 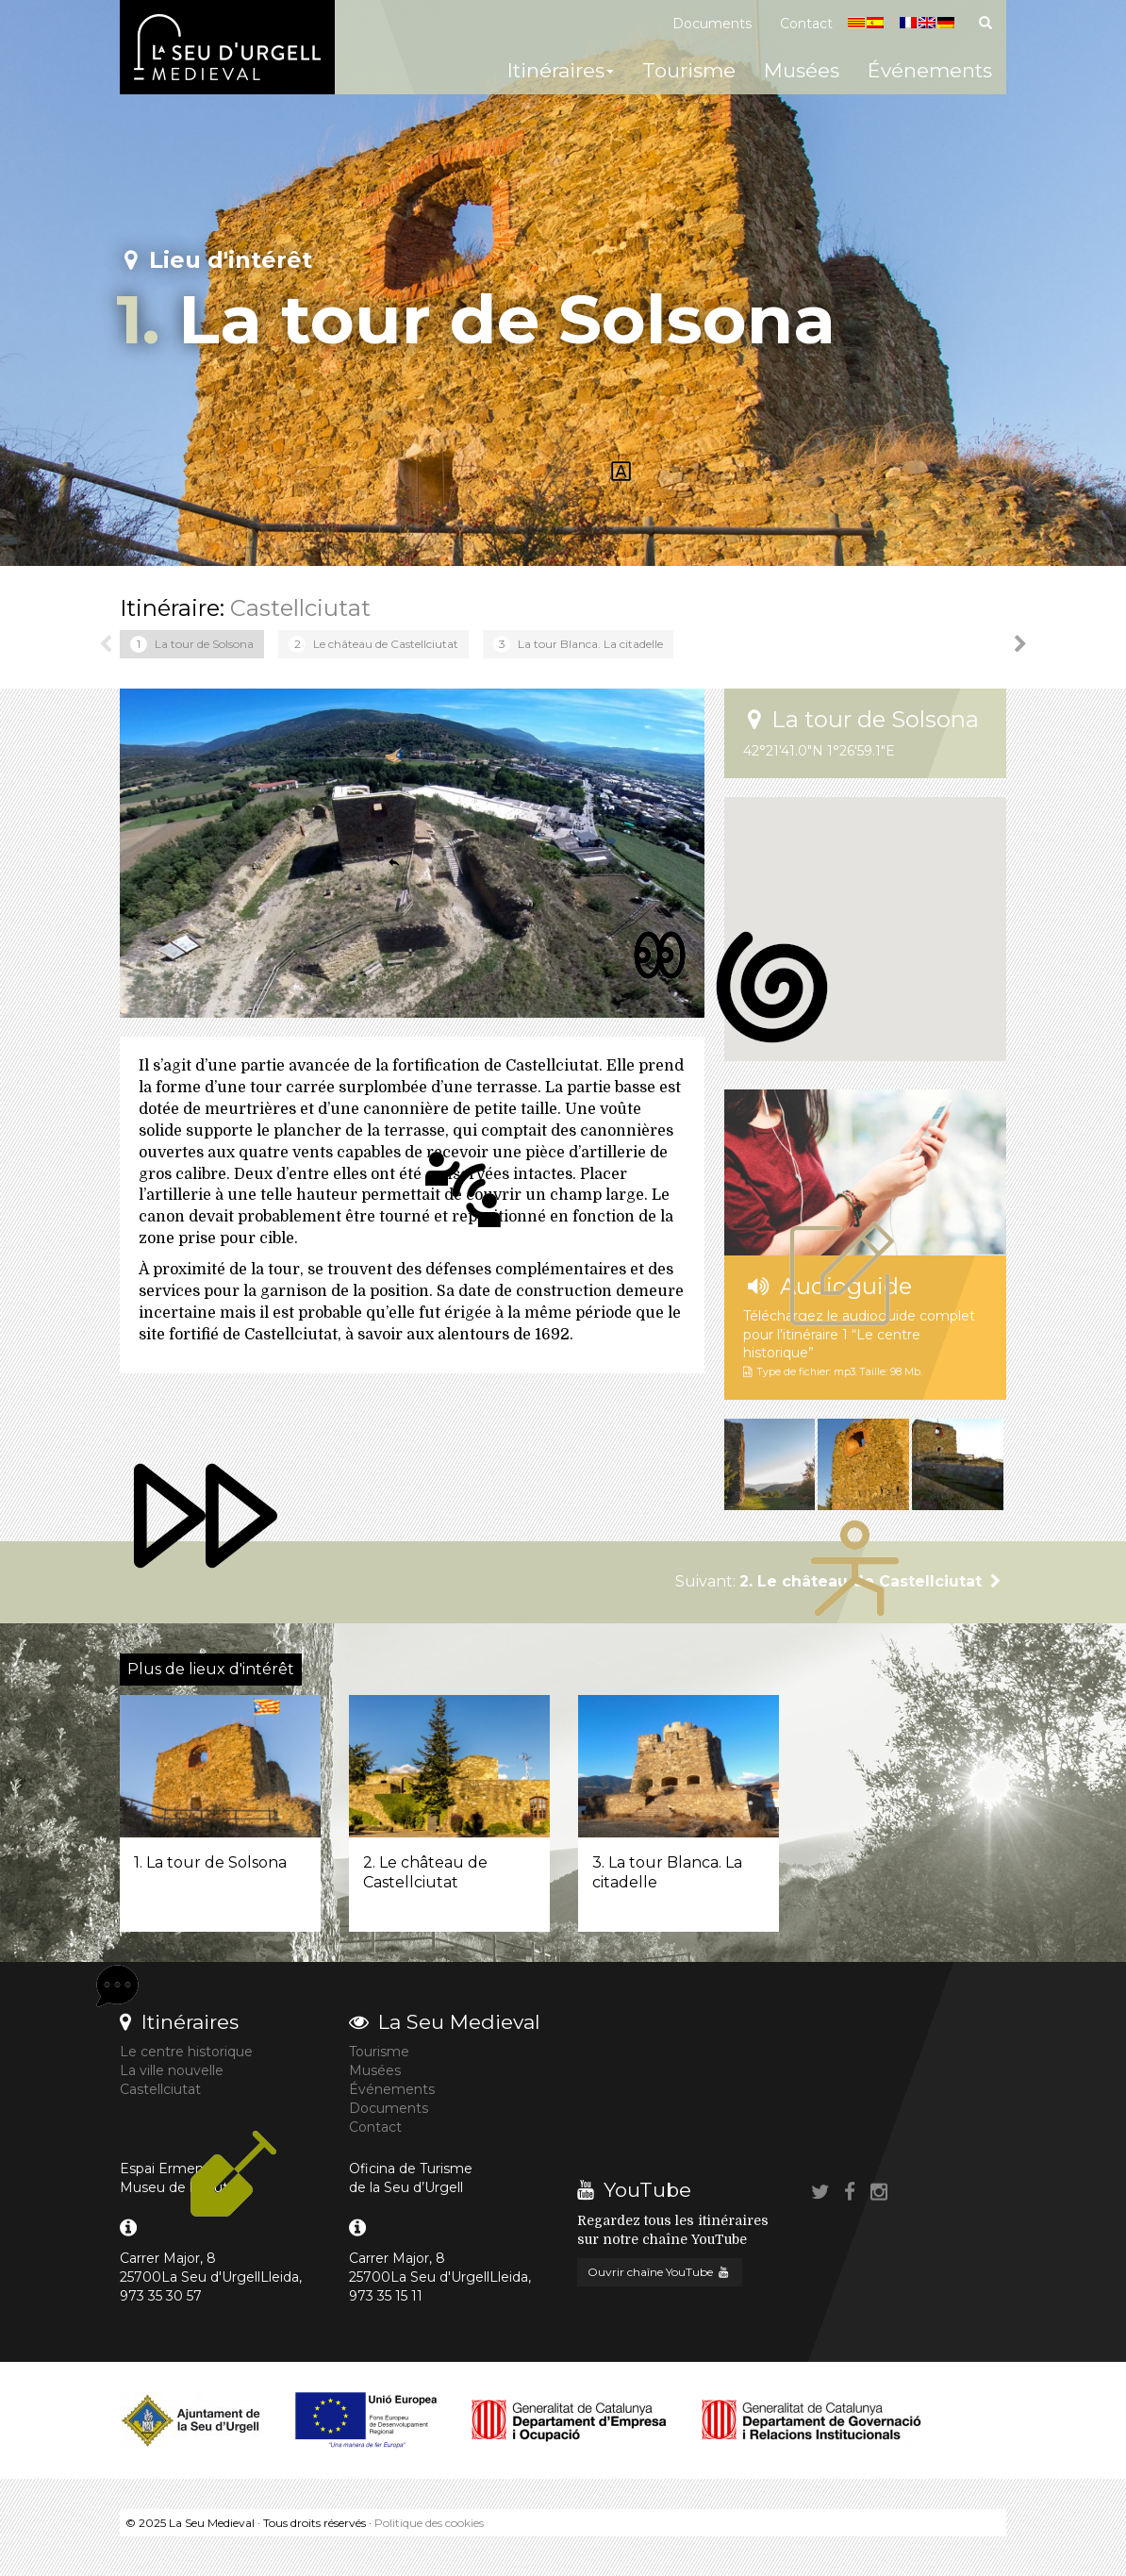 I want to click on access tai chi or meditation exercises, so click(x=854, y=1571).